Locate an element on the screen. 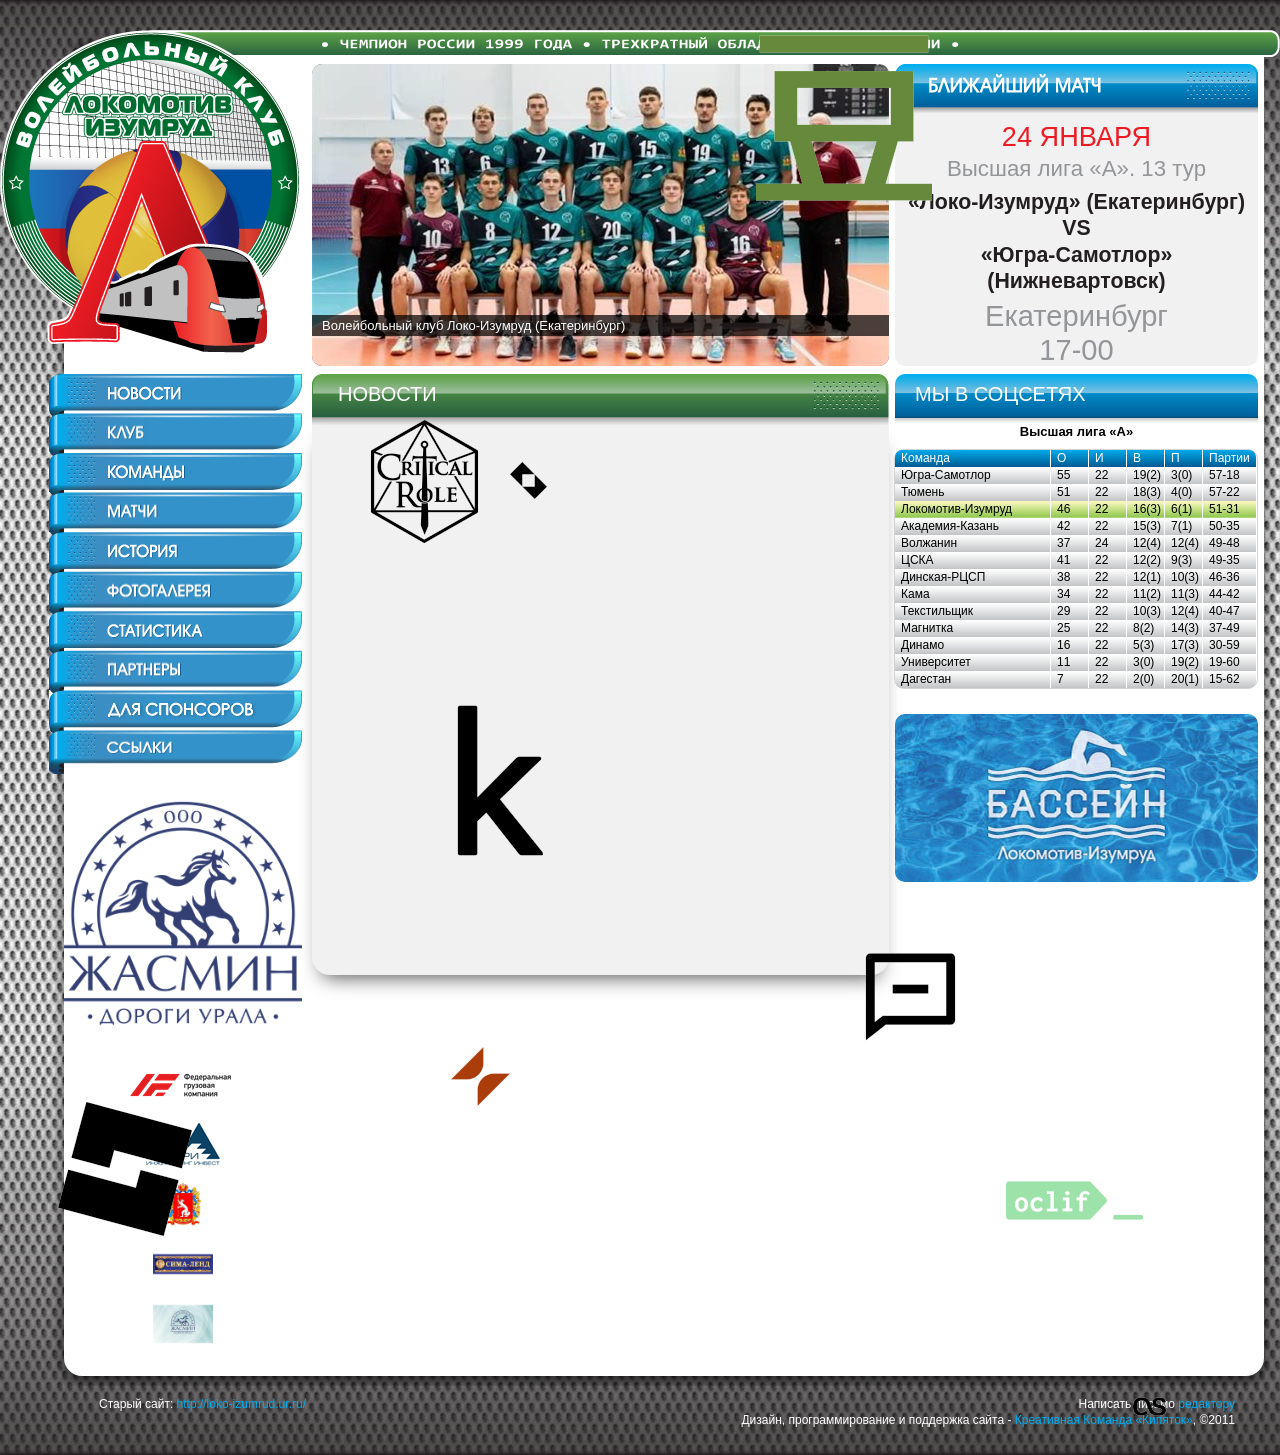 This screenshot has width=1280, height=1455. open Last.fm app is located at coordinates (1149, 1406).